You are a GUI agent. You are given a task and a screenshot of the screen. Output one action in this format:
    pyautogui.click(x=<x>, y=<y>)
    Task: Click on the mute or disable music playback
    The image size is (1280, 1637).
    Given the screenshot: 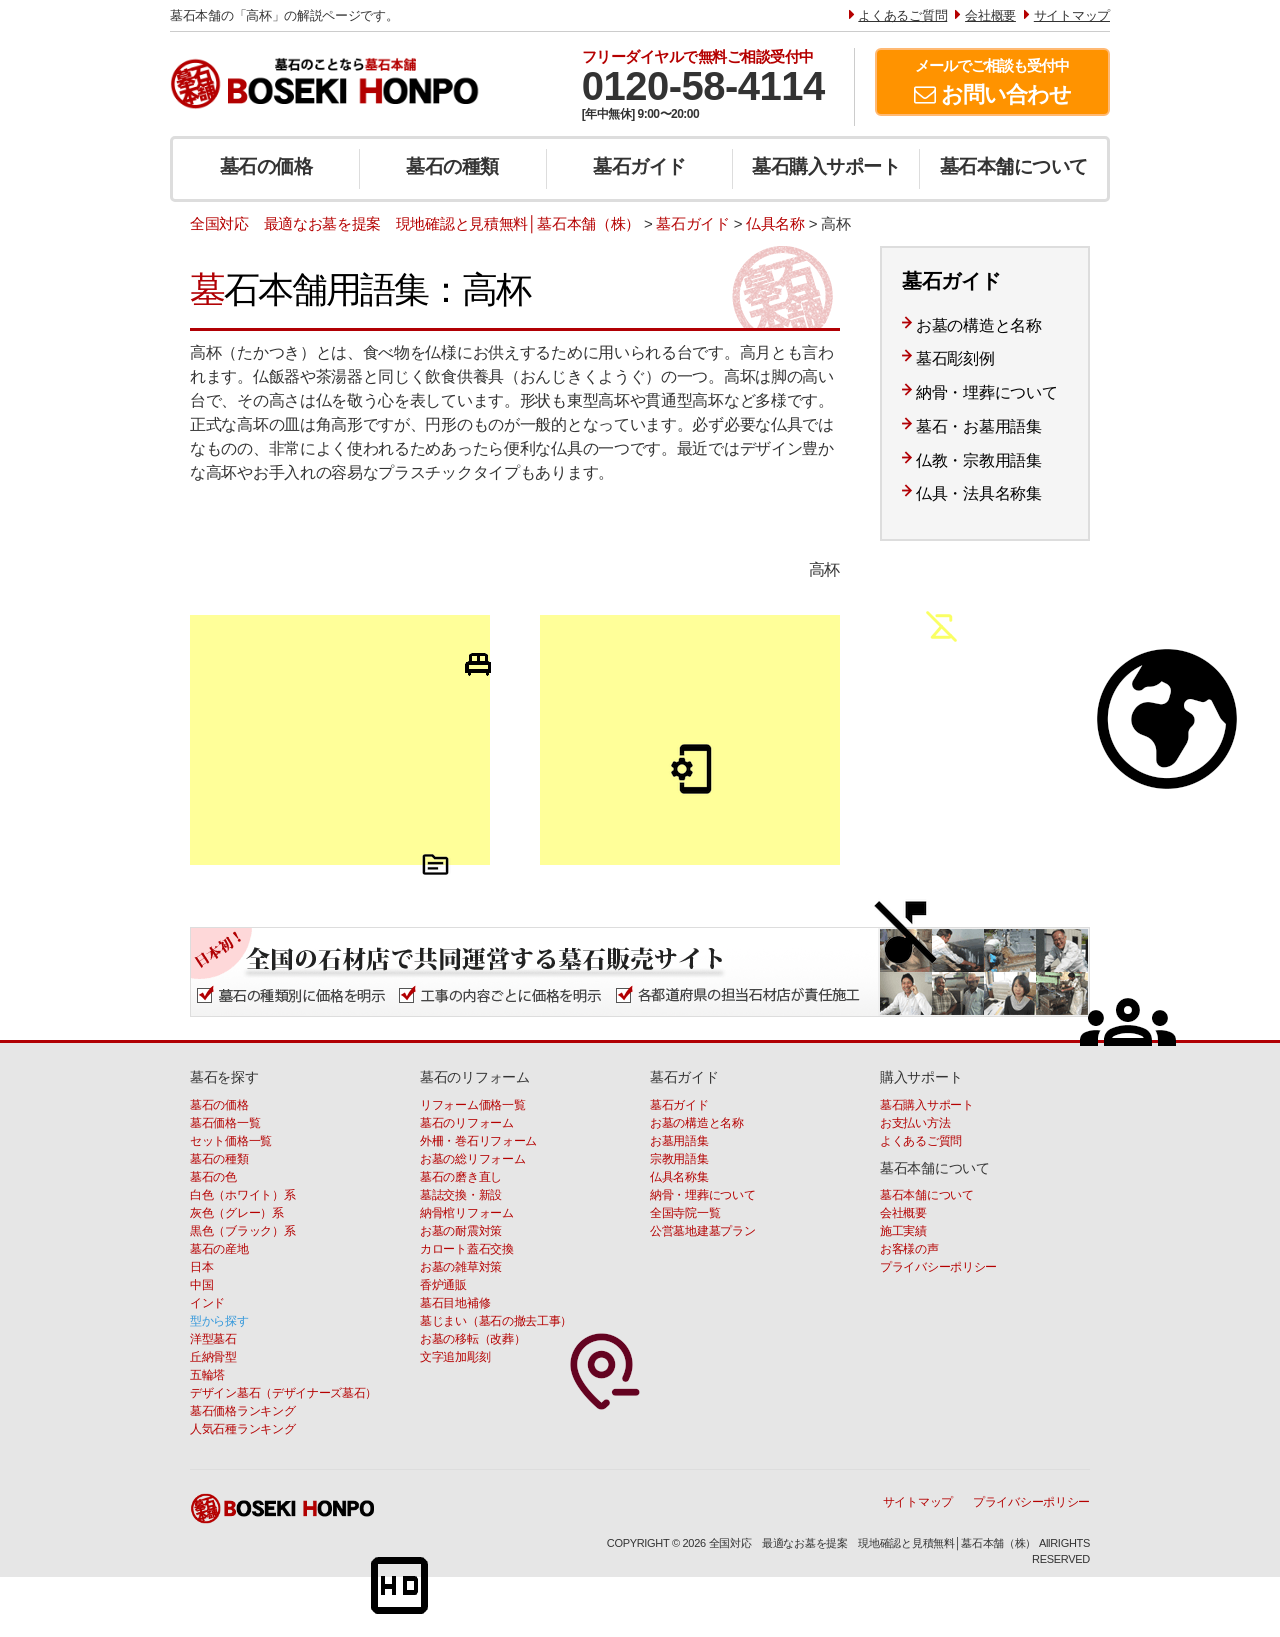 What is the action you would take?
    pyautogui.click(x=905, y=932)
    